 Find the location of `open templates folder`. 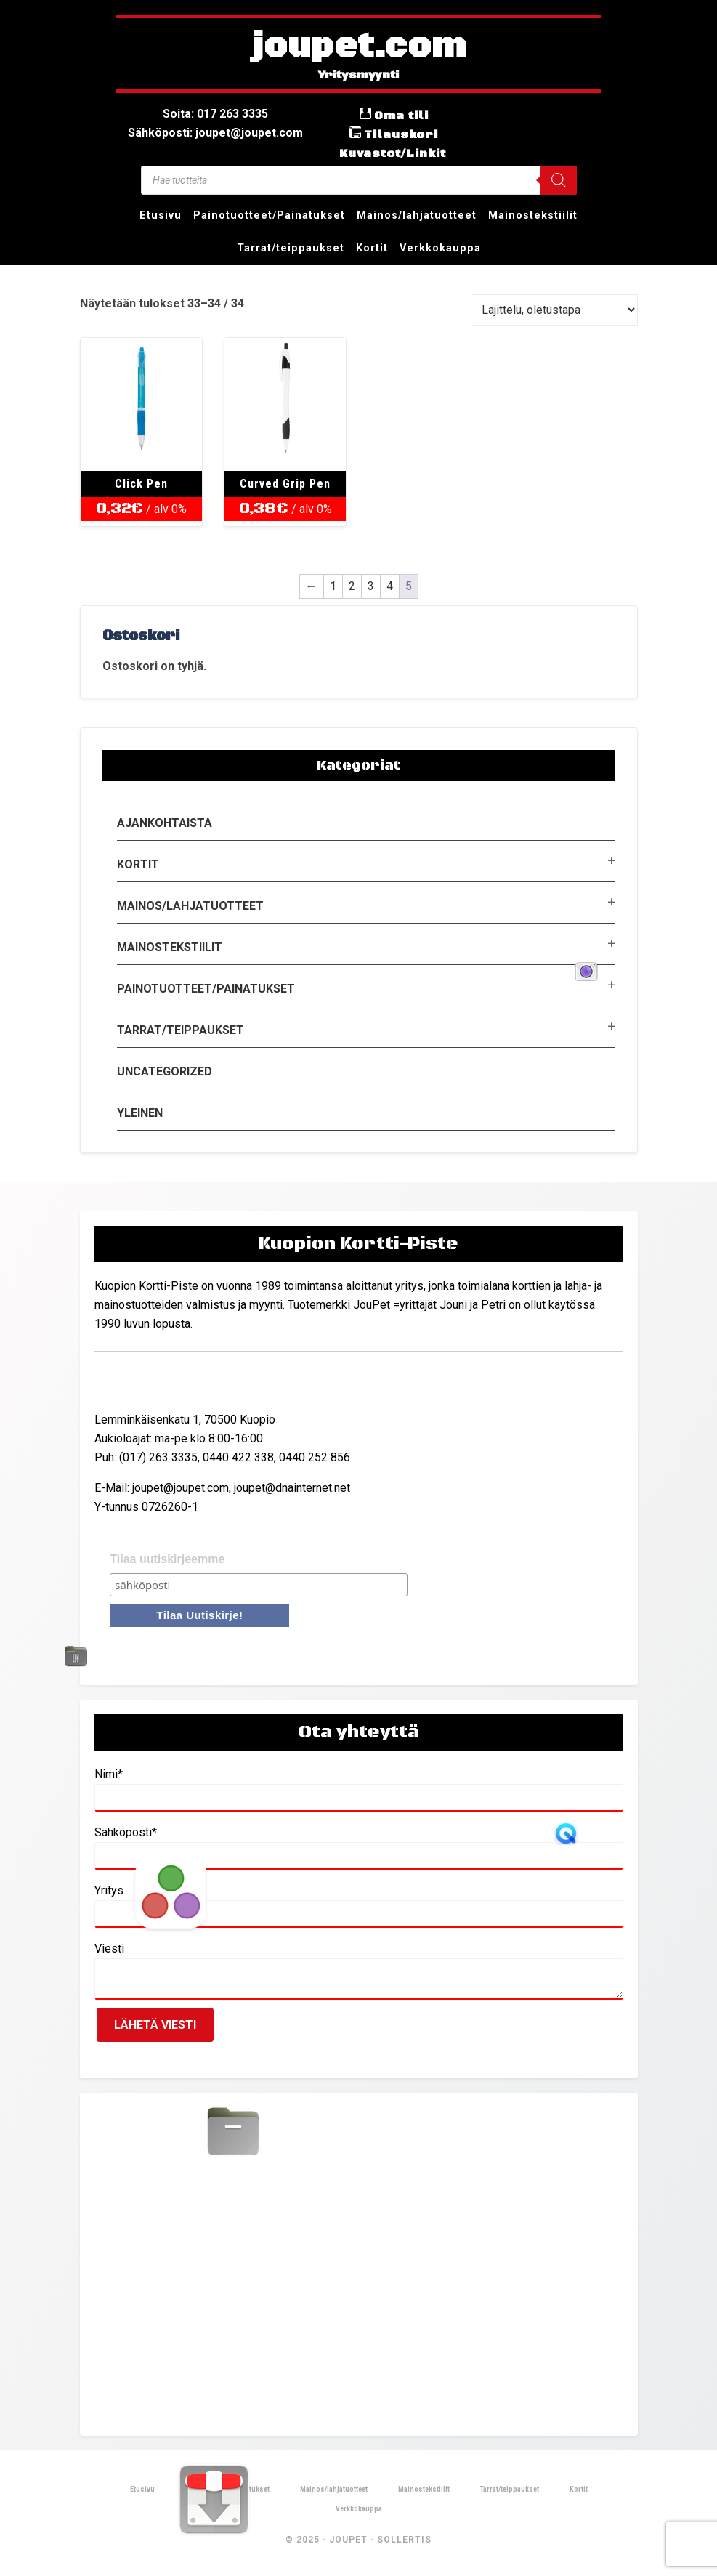

open templates folder is located at coordinates (76, 1655).